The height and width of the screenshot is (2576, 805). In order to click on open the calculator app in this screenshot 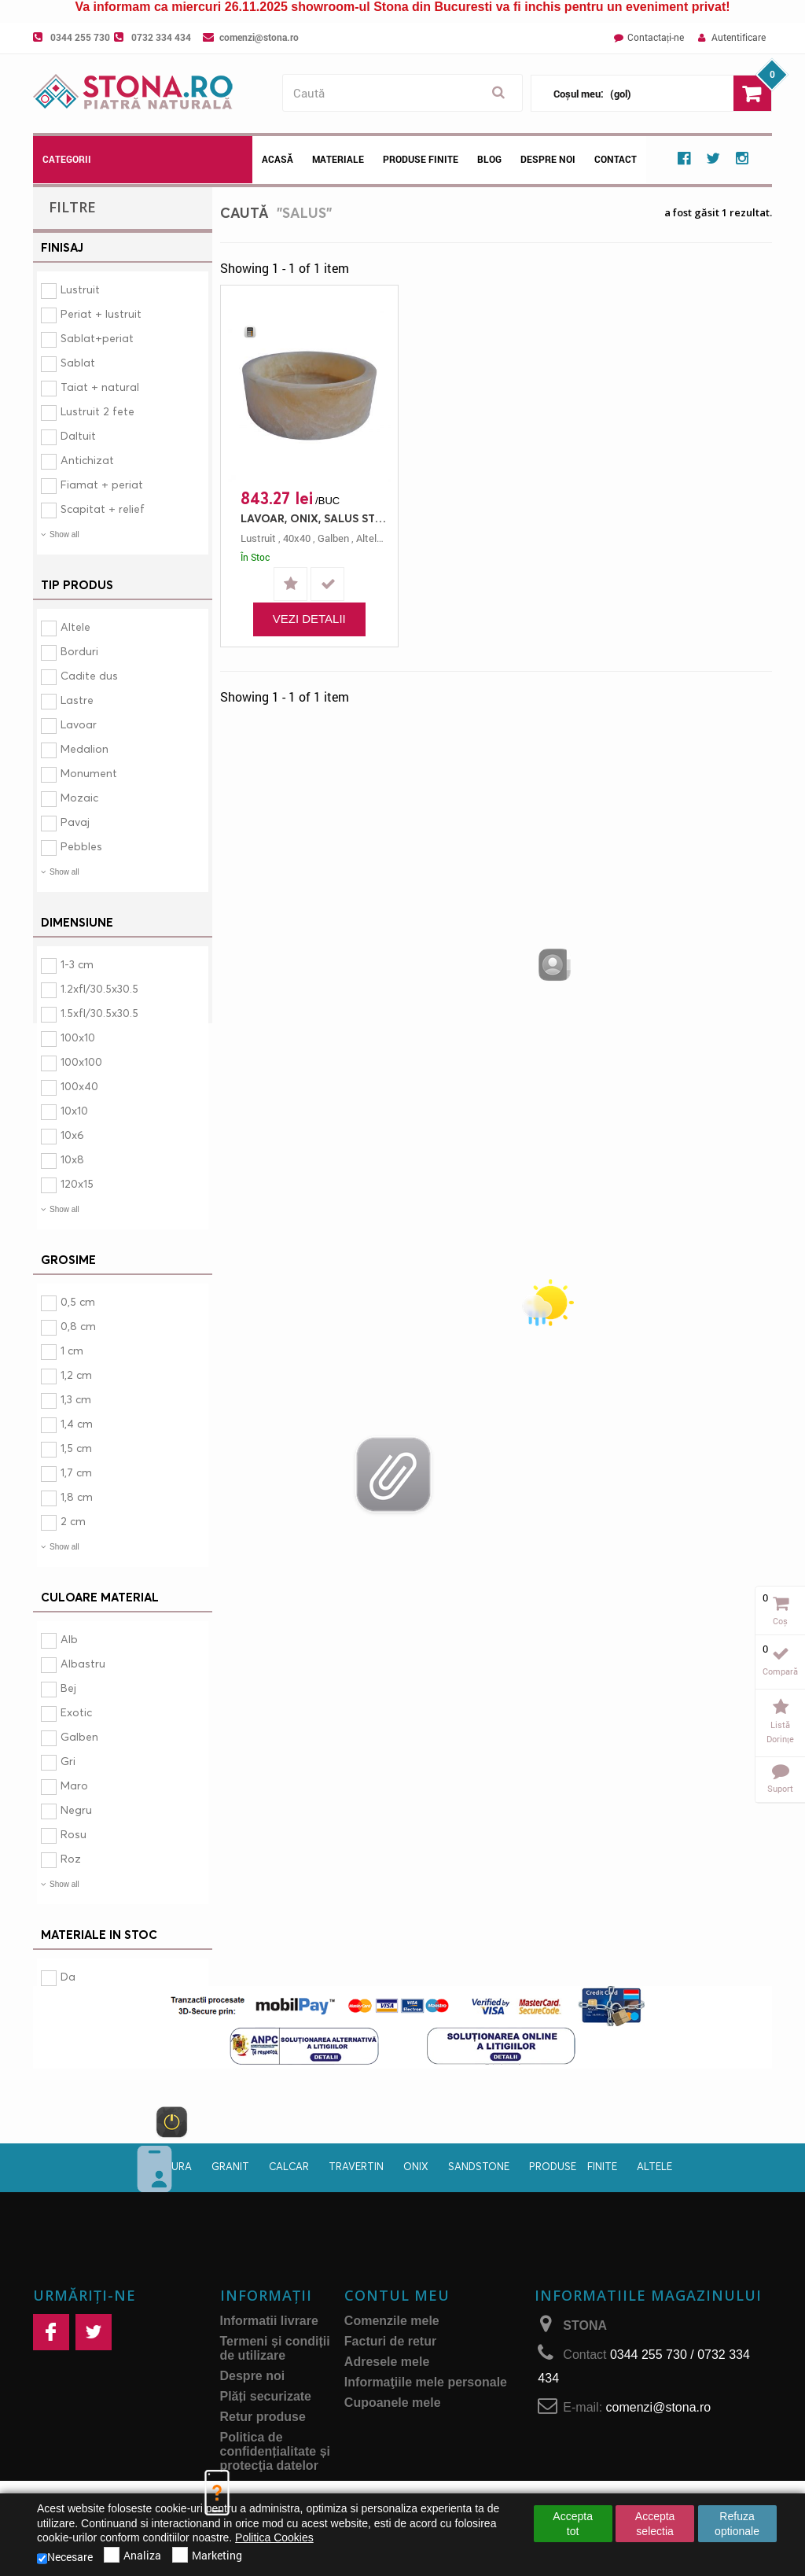, I will do `click(250, 332)`.